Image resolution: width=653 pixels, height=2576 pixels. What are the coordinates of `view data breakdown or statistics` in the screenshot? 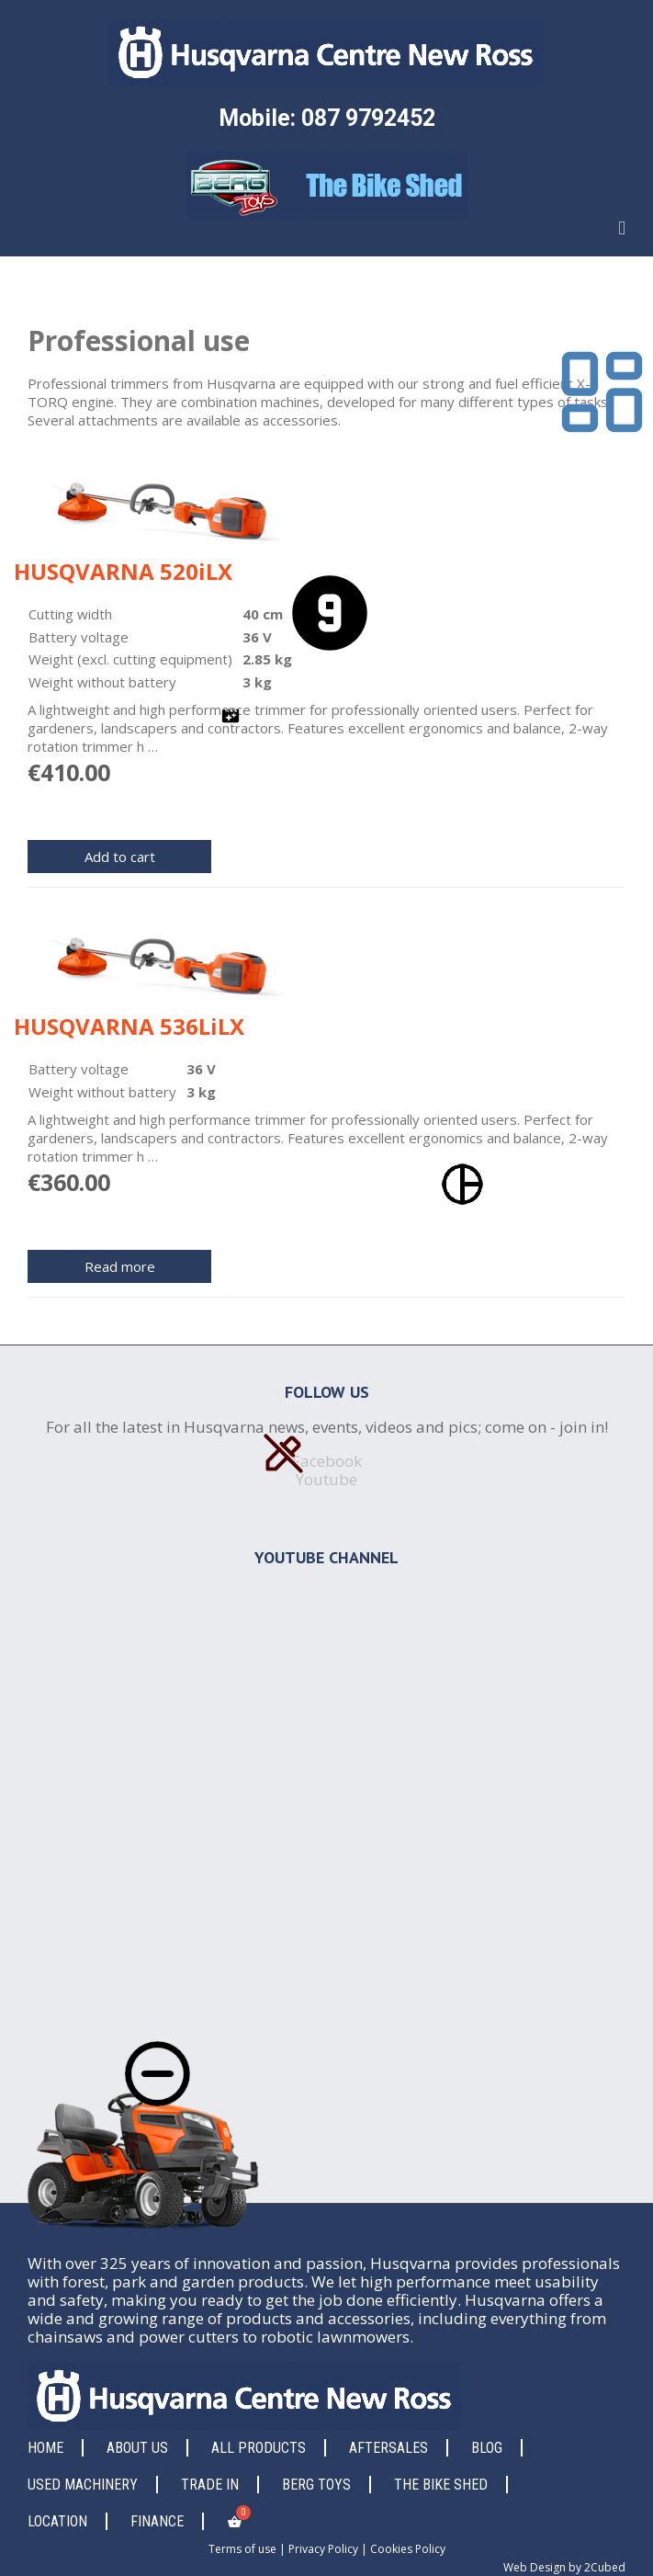 It's located at (462, 1184).